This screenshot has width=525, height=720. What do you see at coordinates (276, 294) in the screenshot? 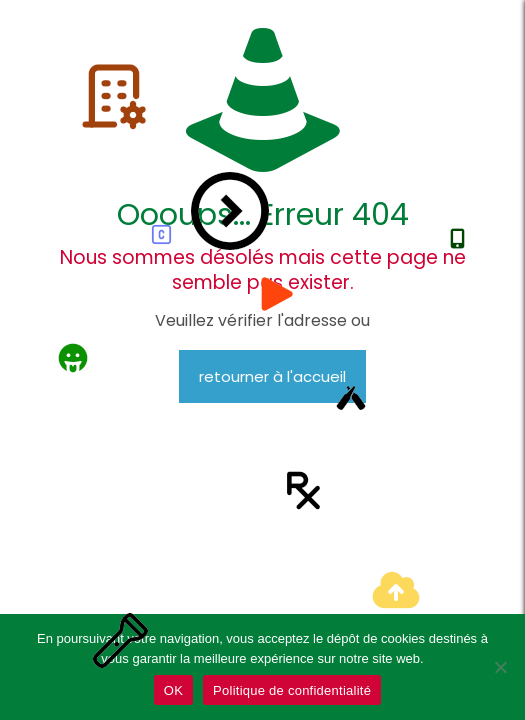
I see `play media or video content` at bounding box center [276, 294].